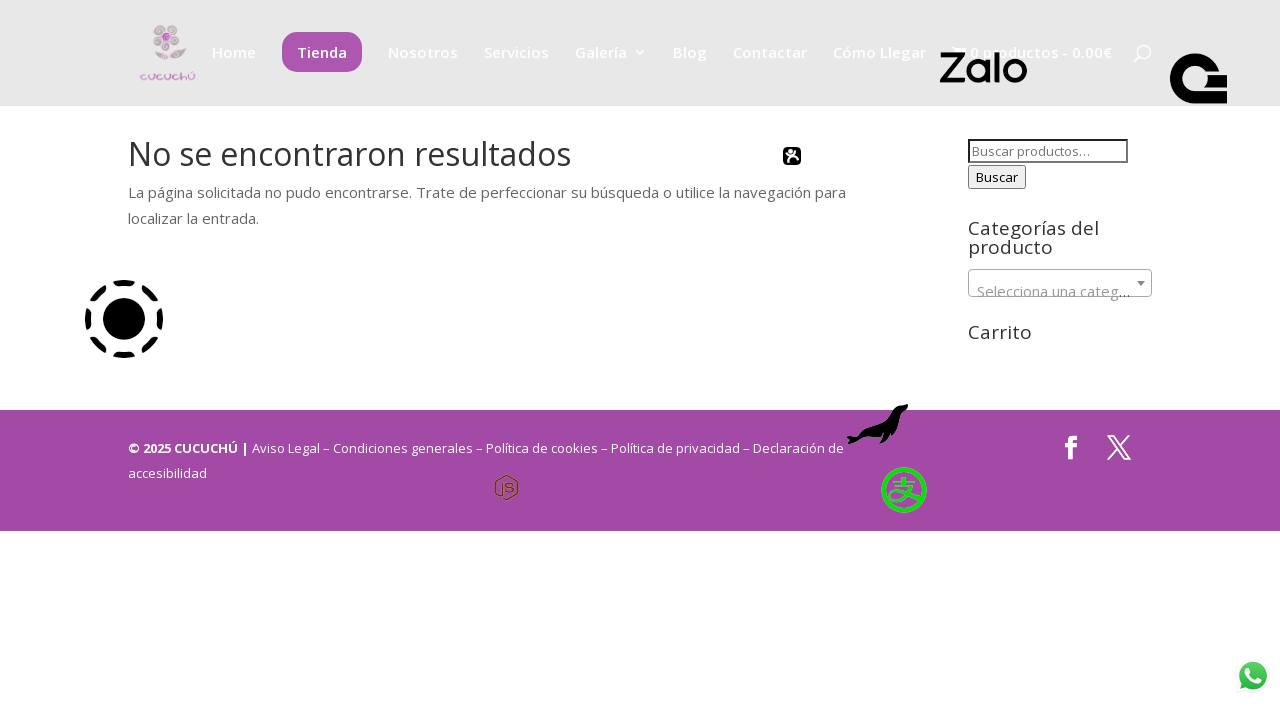 This screenshot has height=720, width=1280. I want to click on open Zalo messaging app, so click(983, 67).